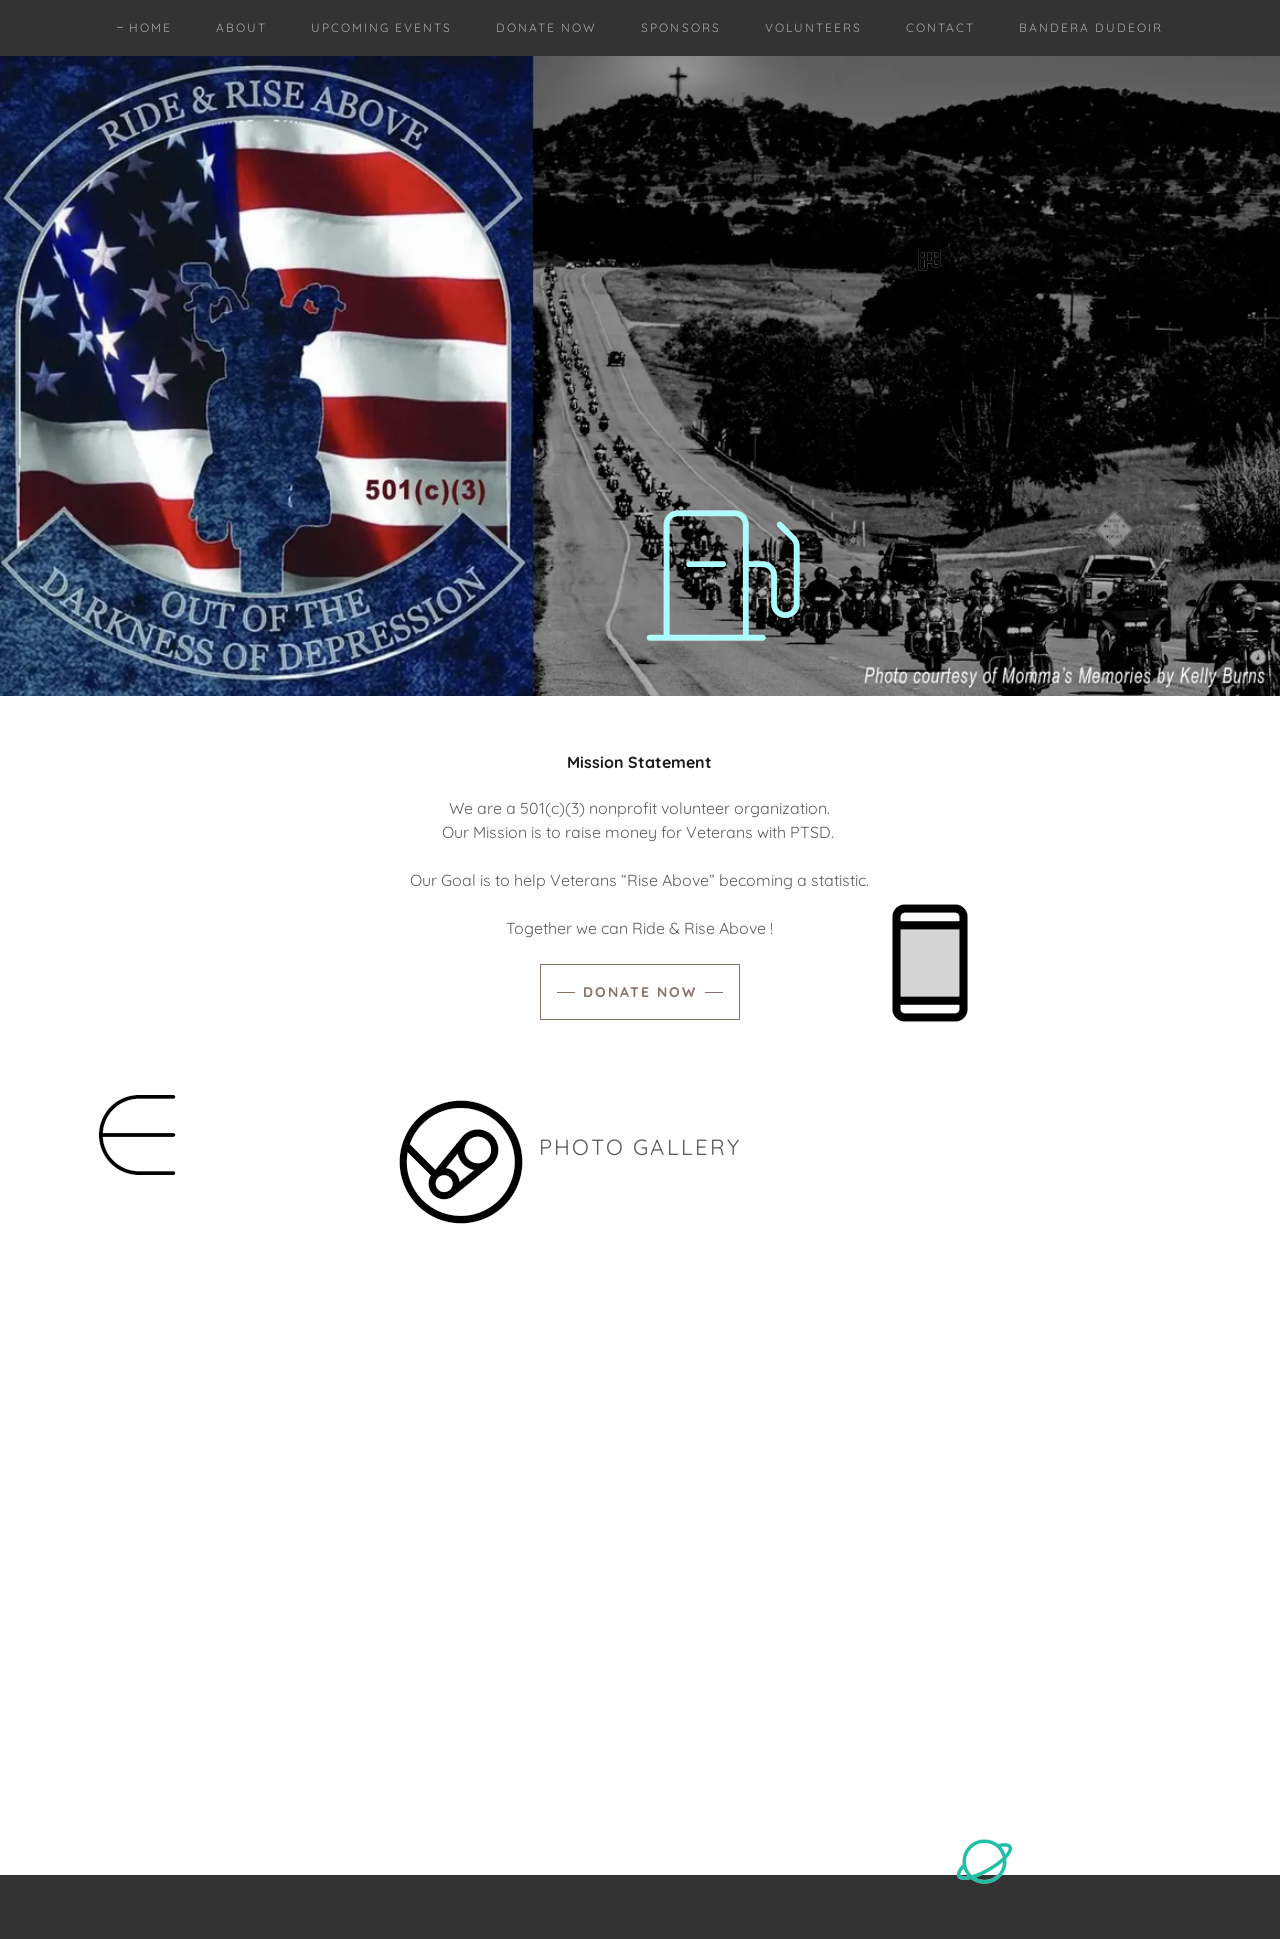  What do you see at coordinates (984, 1861) in the screenshot?
I see `explore global or worldwide content` at bounding box center [984, 1861].